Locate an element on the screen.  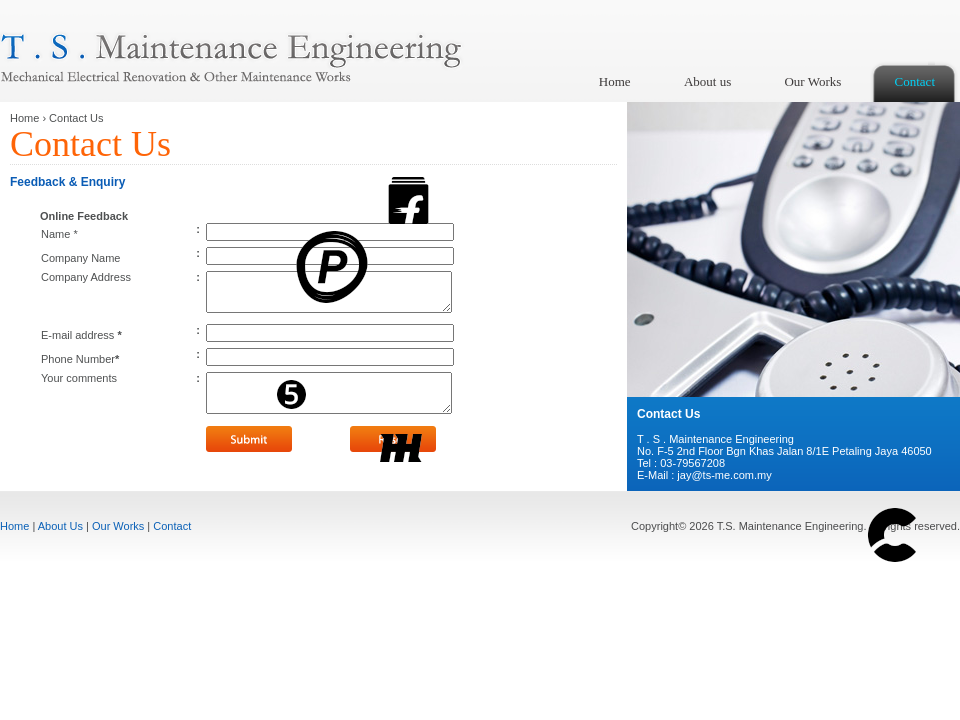
JUnit 5 testing framework logo is located at coordinates (291, 394).